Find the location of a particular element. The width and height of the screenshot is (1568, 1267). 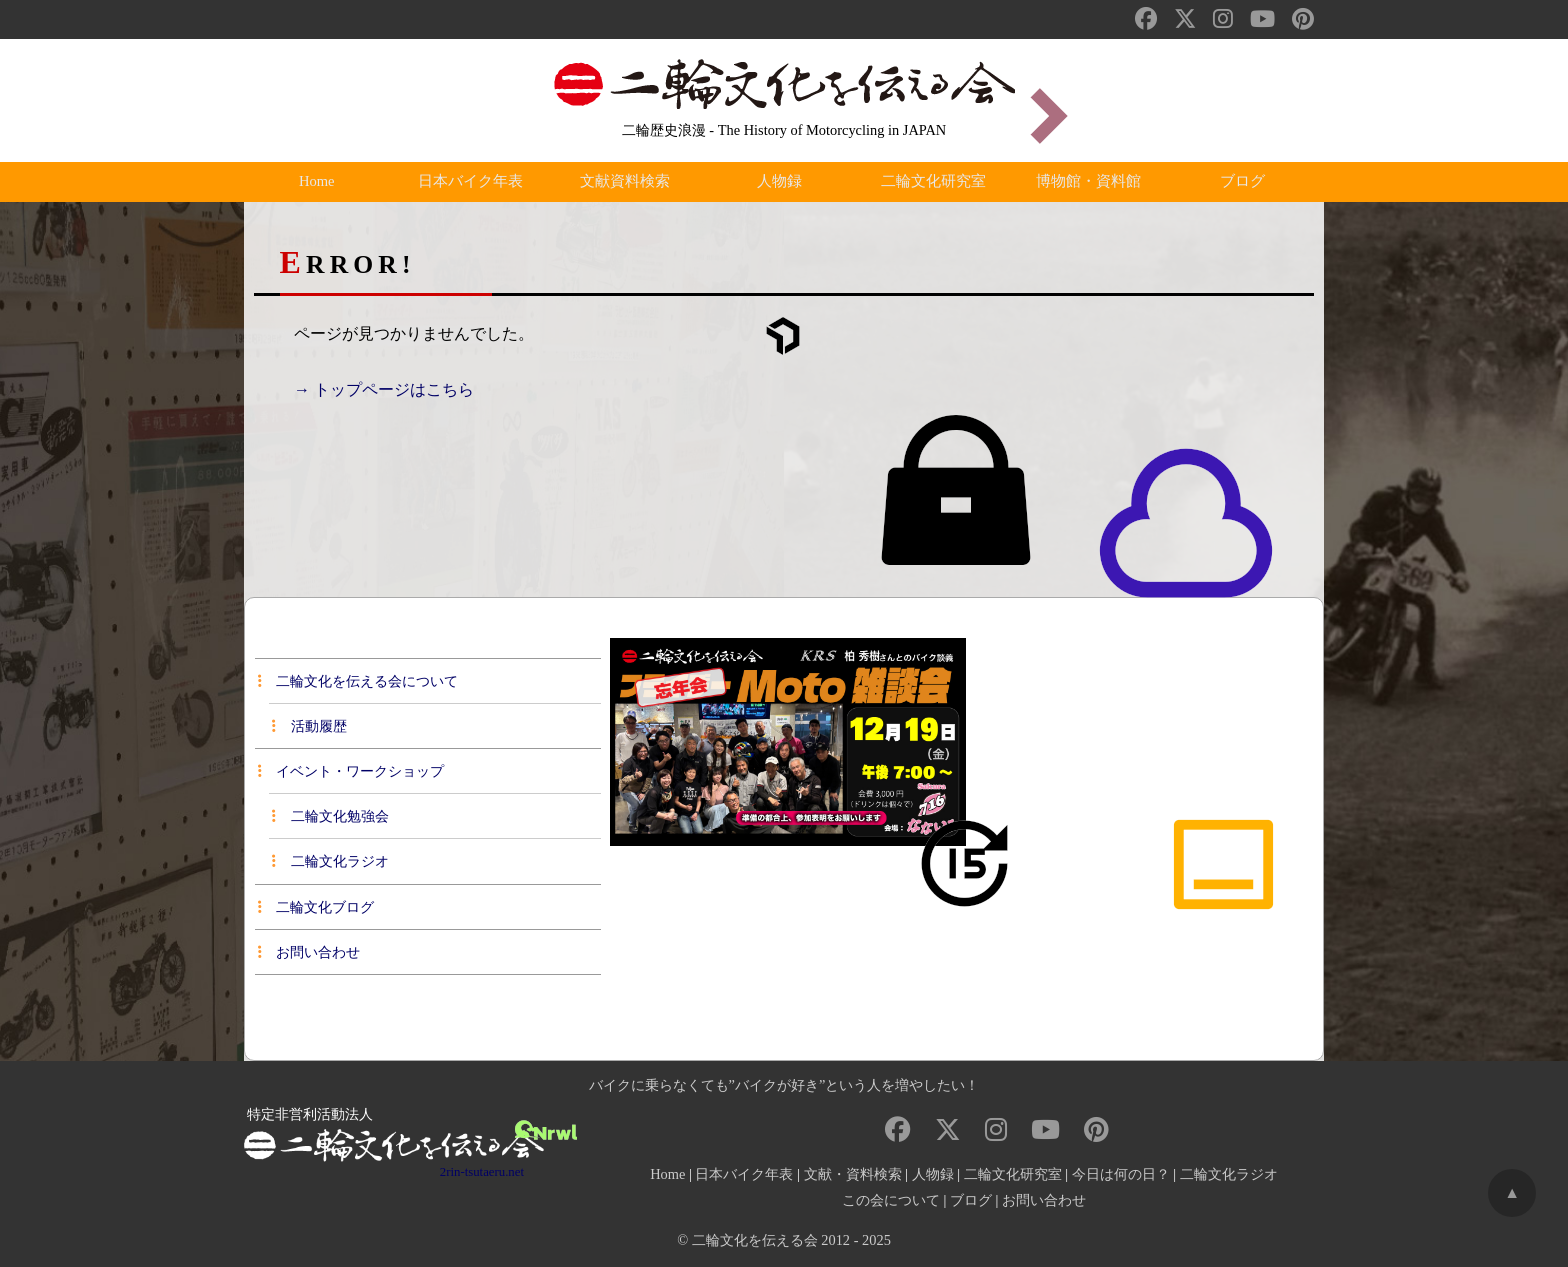

expand a collapsible menu or section is located at coordinates (1048, 116).